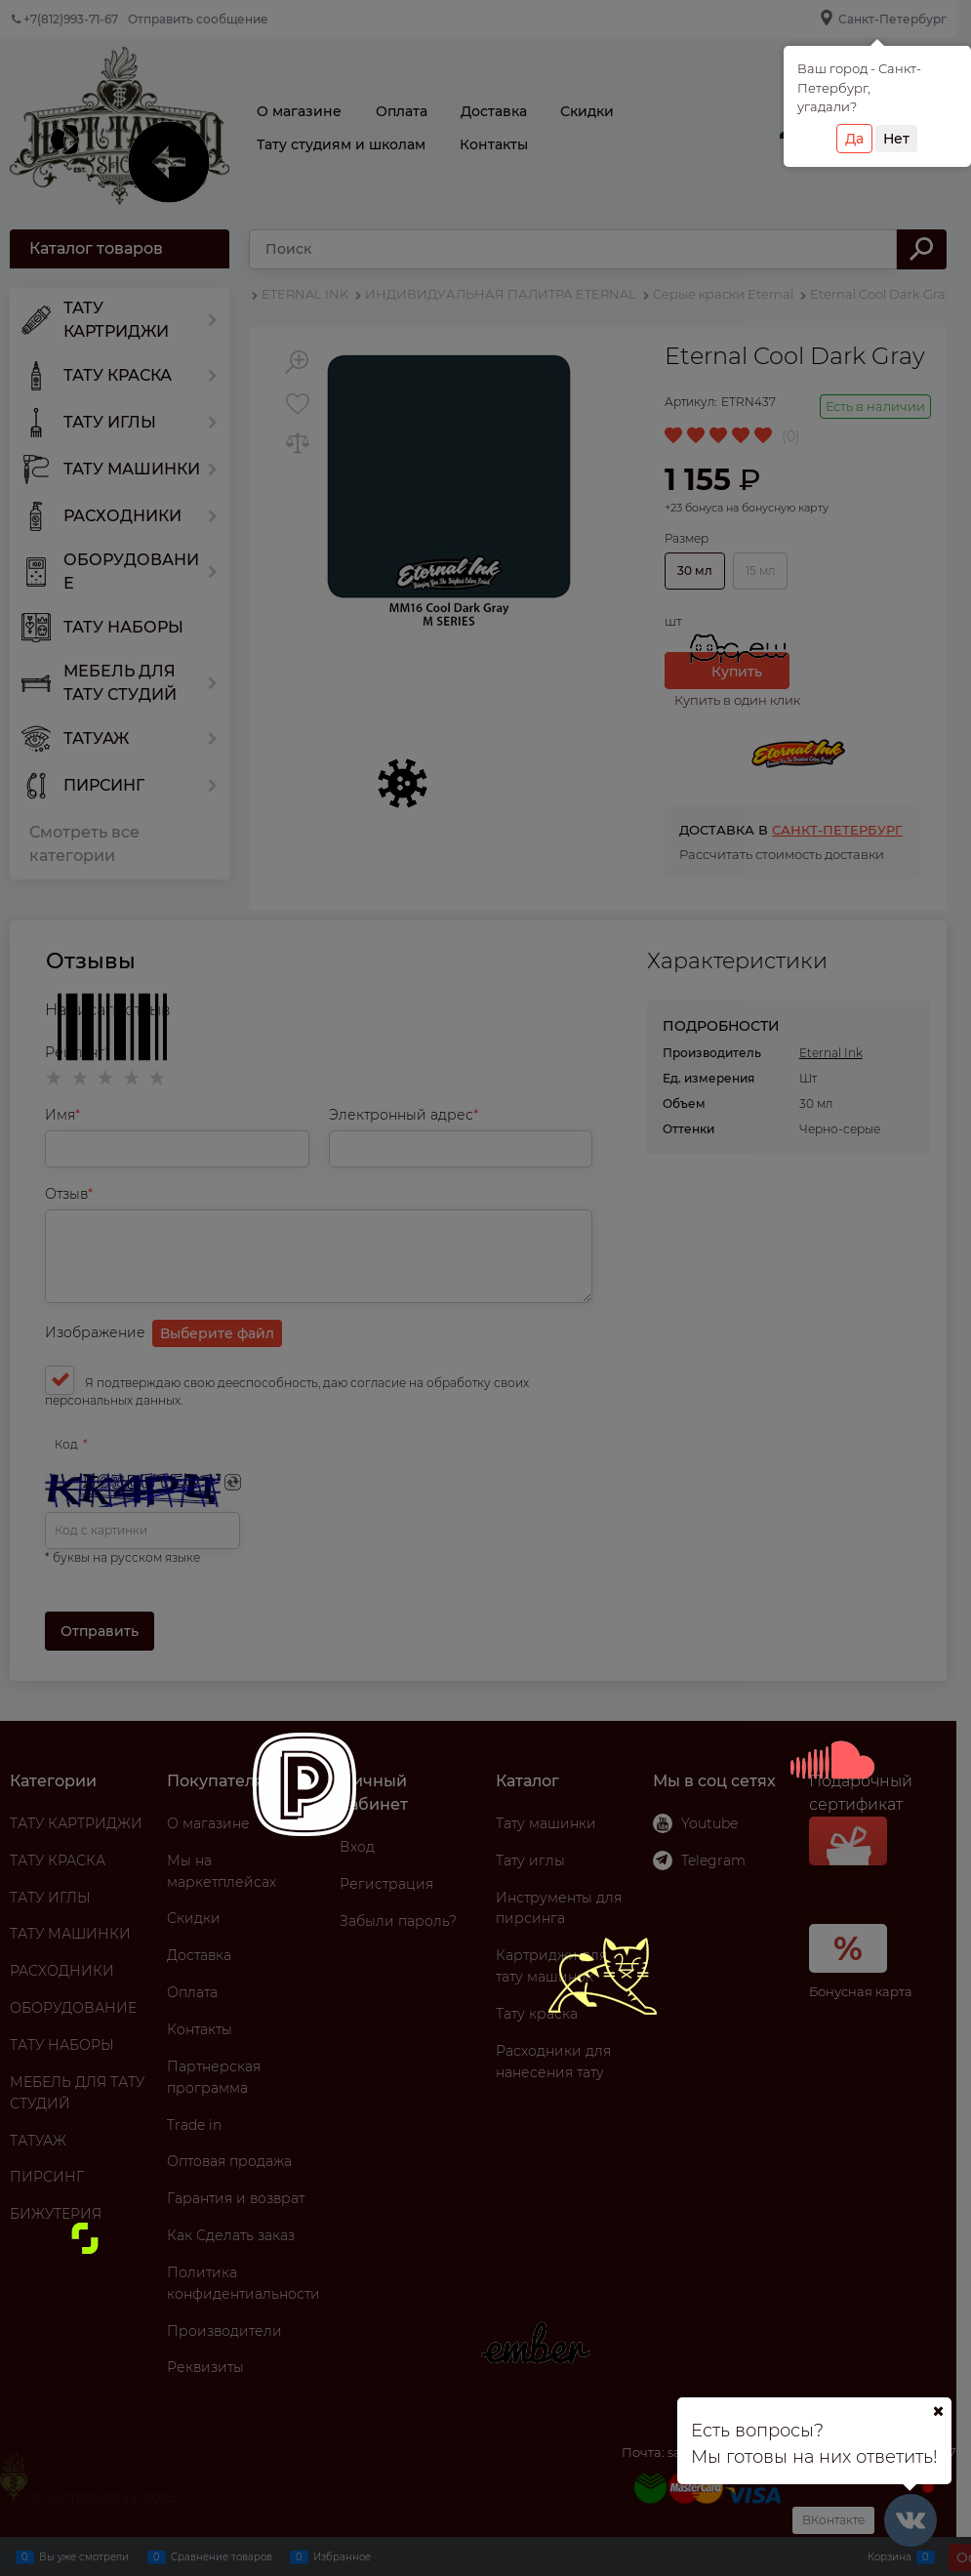 This screenshot has width=971, height=2576. I want to click on go back to the previous screen, so click(169, 162).